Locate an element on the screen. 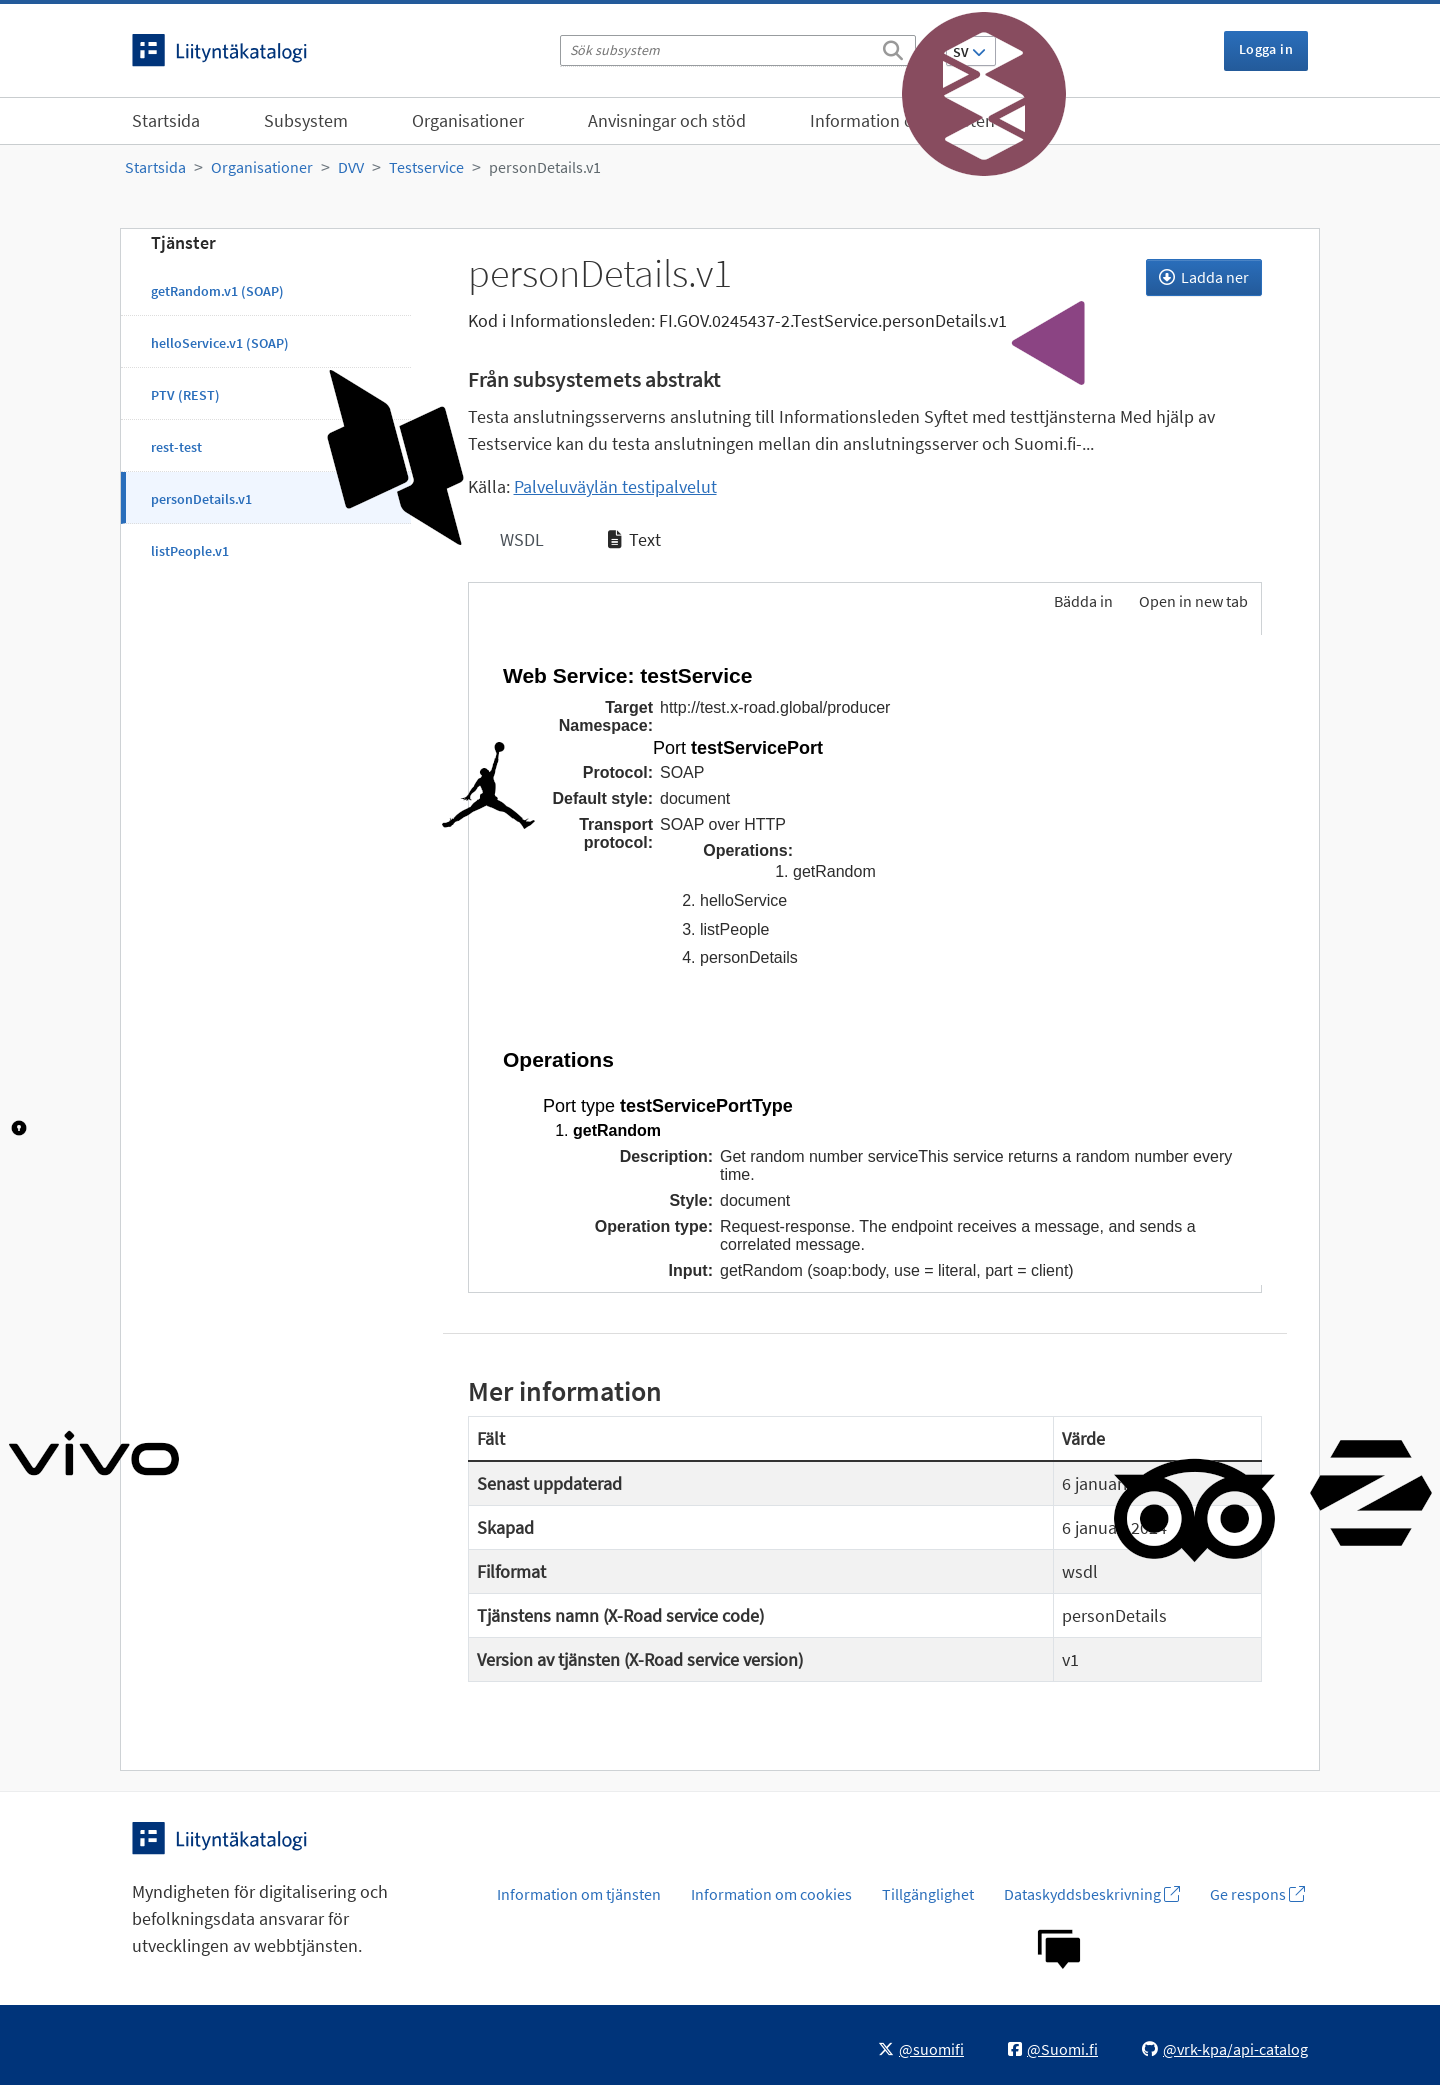 This screenshot has width=1440, height=2085. zorin os logo is located at coordinates (1371, 1493).